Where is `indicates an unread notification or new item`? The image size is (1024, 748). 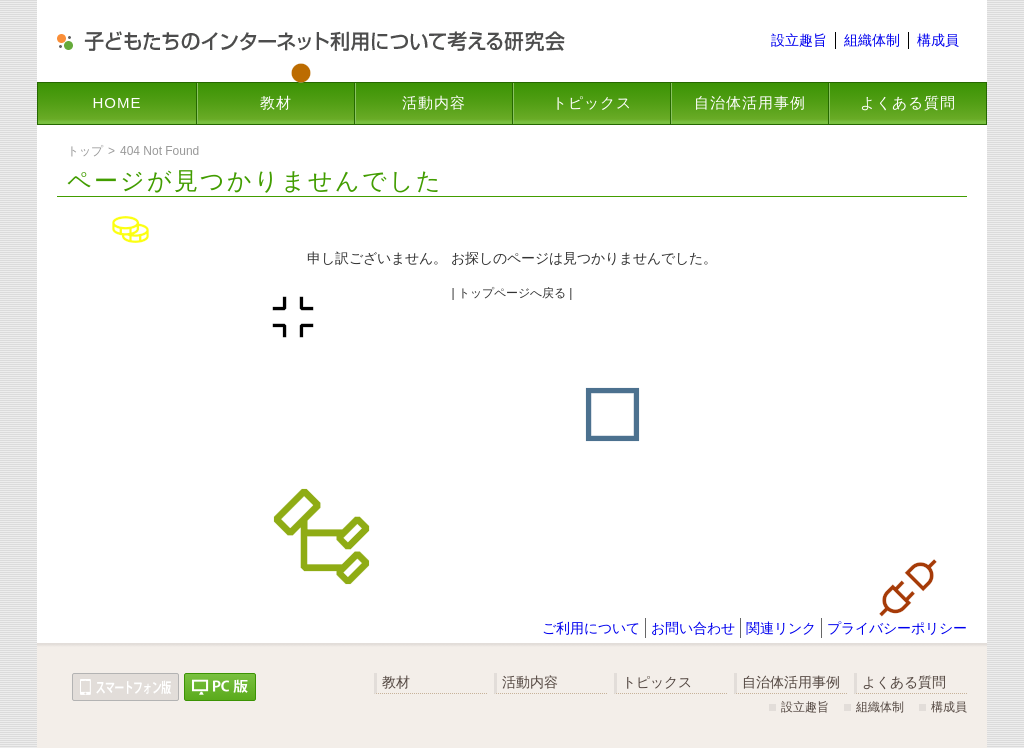 indicates an unread notification or new item is located at coordinates (301, 73).